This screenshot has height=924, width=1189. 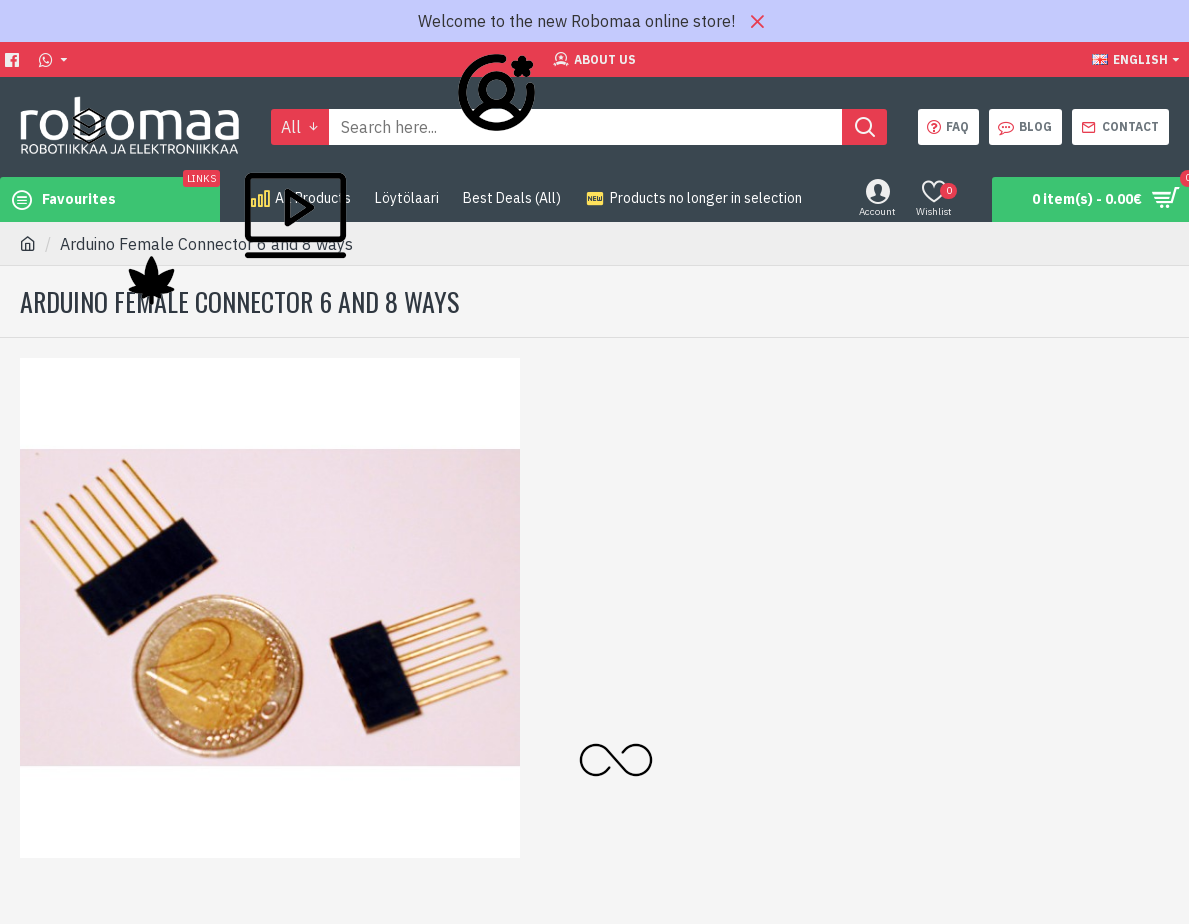 What do you see at coordinates (496, 92) in the screenshot?
I see `access user profile settings` at bounding box center [496, 92].